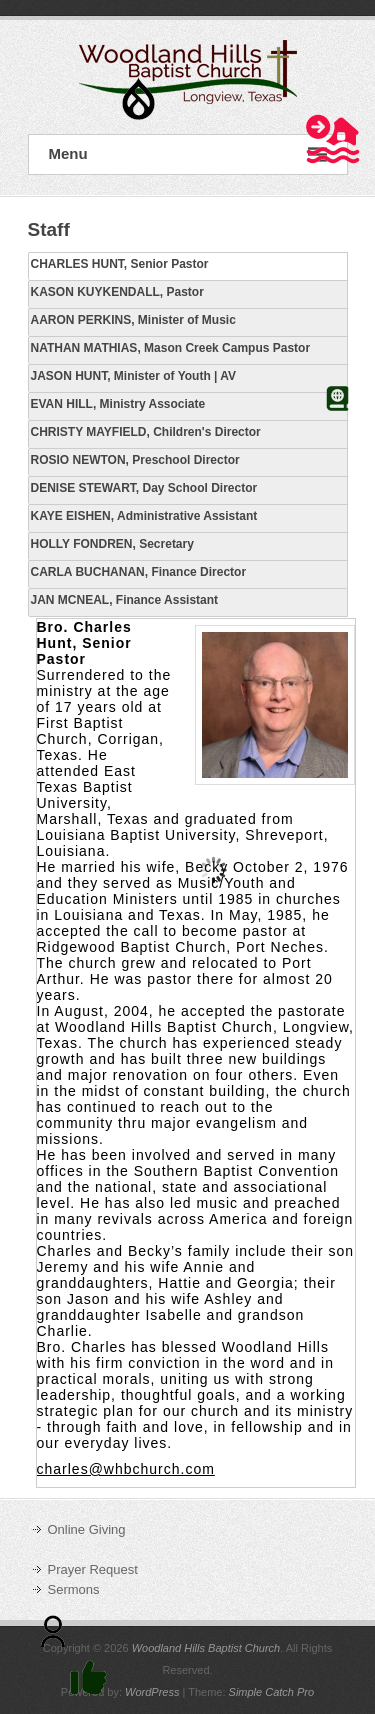 The image size is (375, 1714). Describe the element at coordinates (138, 98) in the screenshot. I see `drupal content management system logo` at that location.